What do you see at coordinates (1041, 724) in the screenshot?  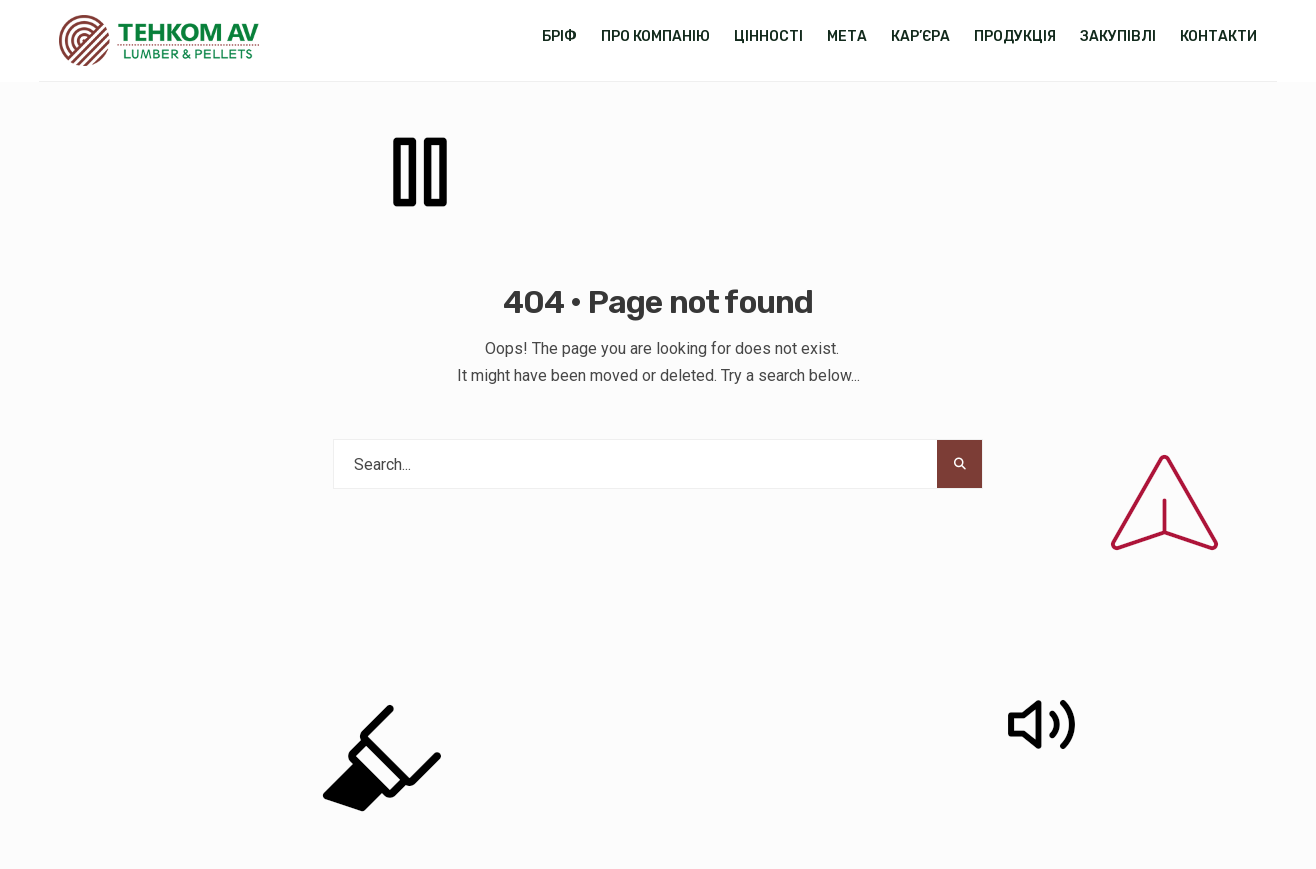 I see `adjust audio volume` at bounding box center [1041, 724].